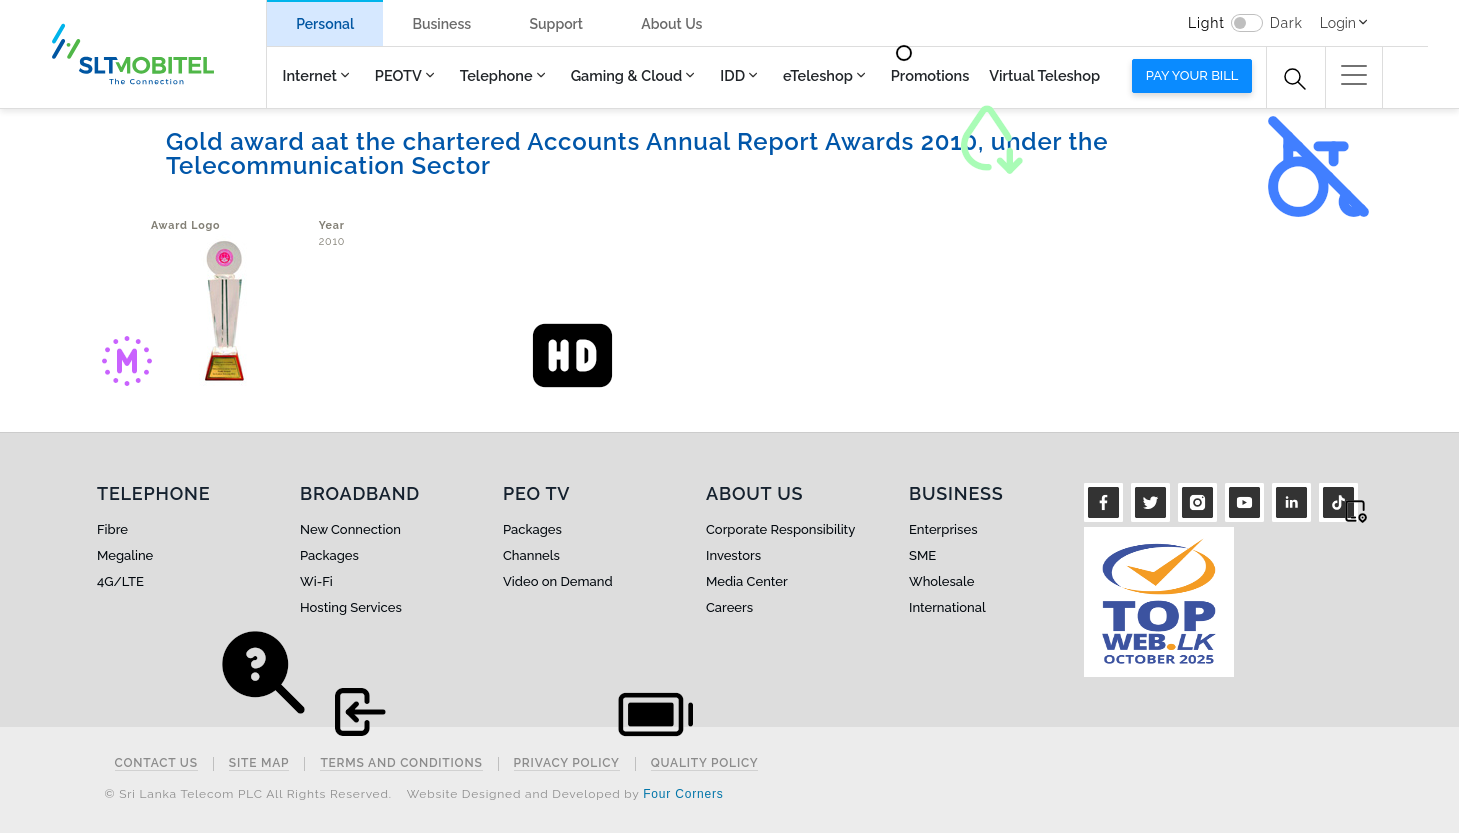  I want to click on indicates high definition video quality, so click(572, 355).